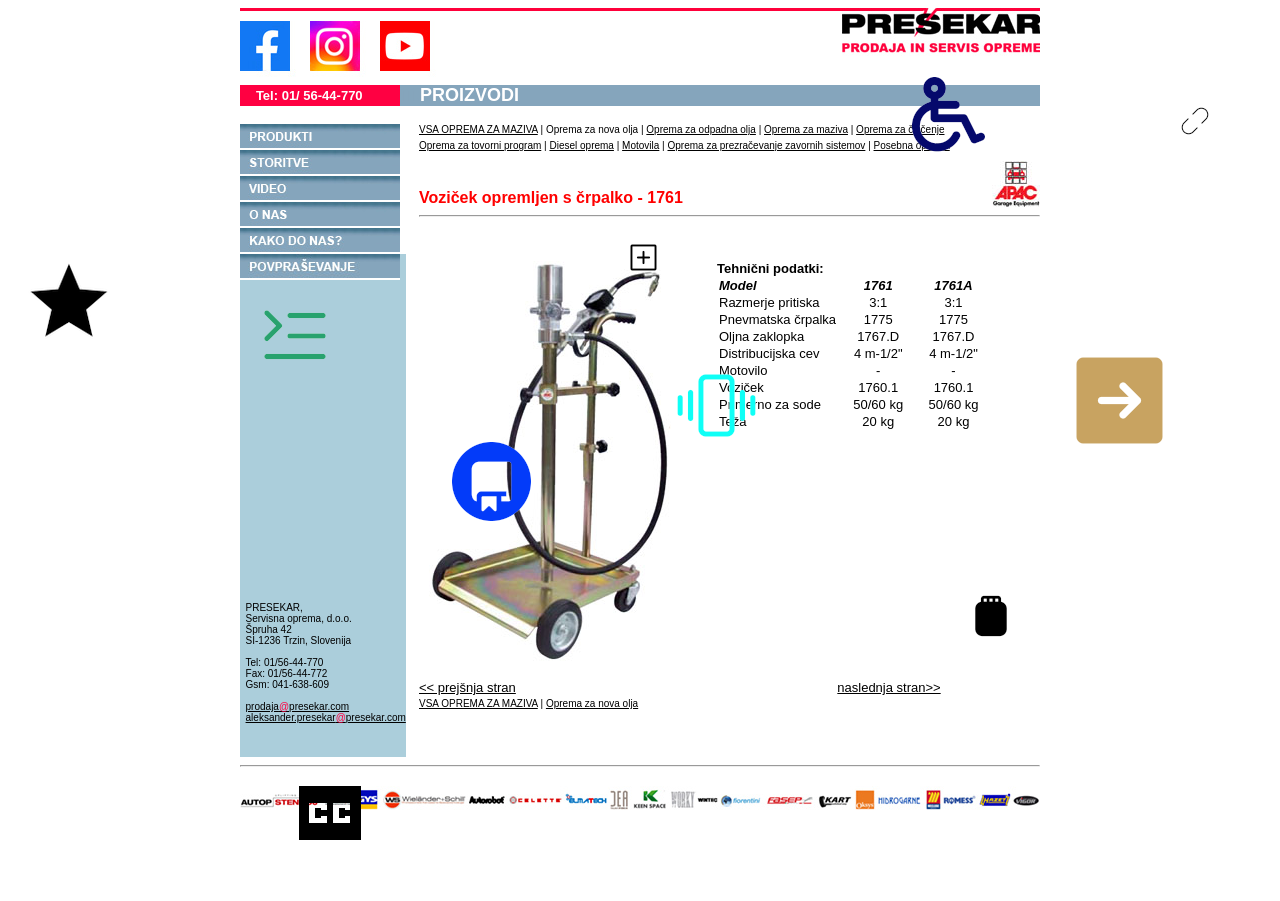 Image resolution: width=1280 pixels, height=901 pixels. Describe the element at coordinates (942, 115) in the screenshot. I see `indicates wheelchair accessible facilities` at that location.